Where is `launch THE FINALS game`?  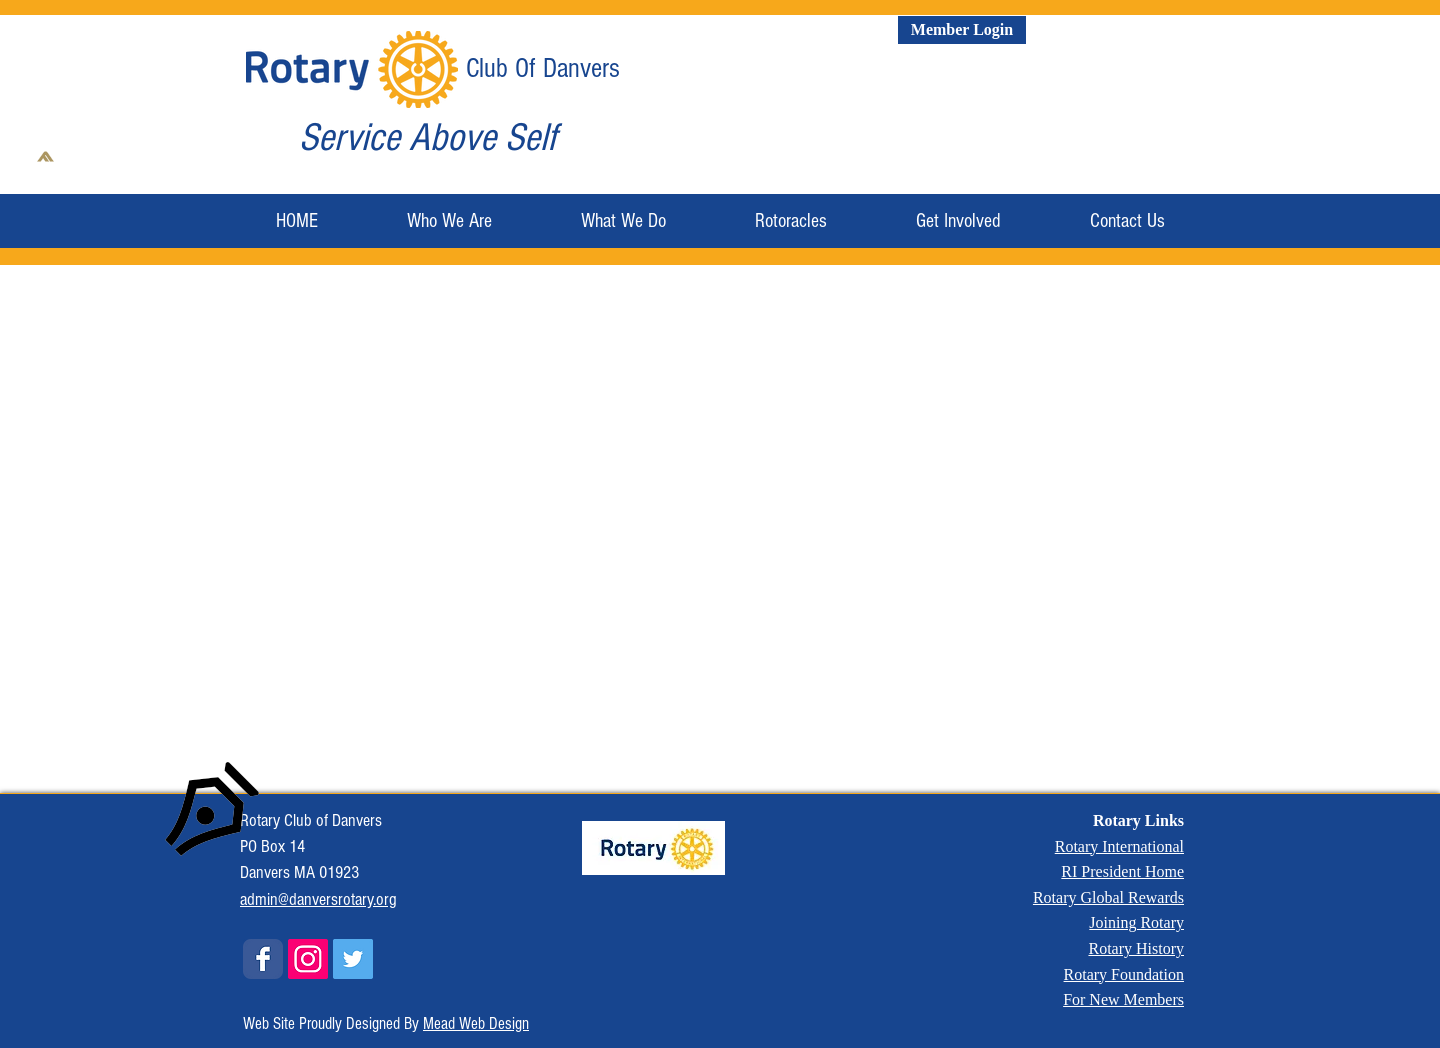
launch THE FINALS game is located at coordinates (45, 156).